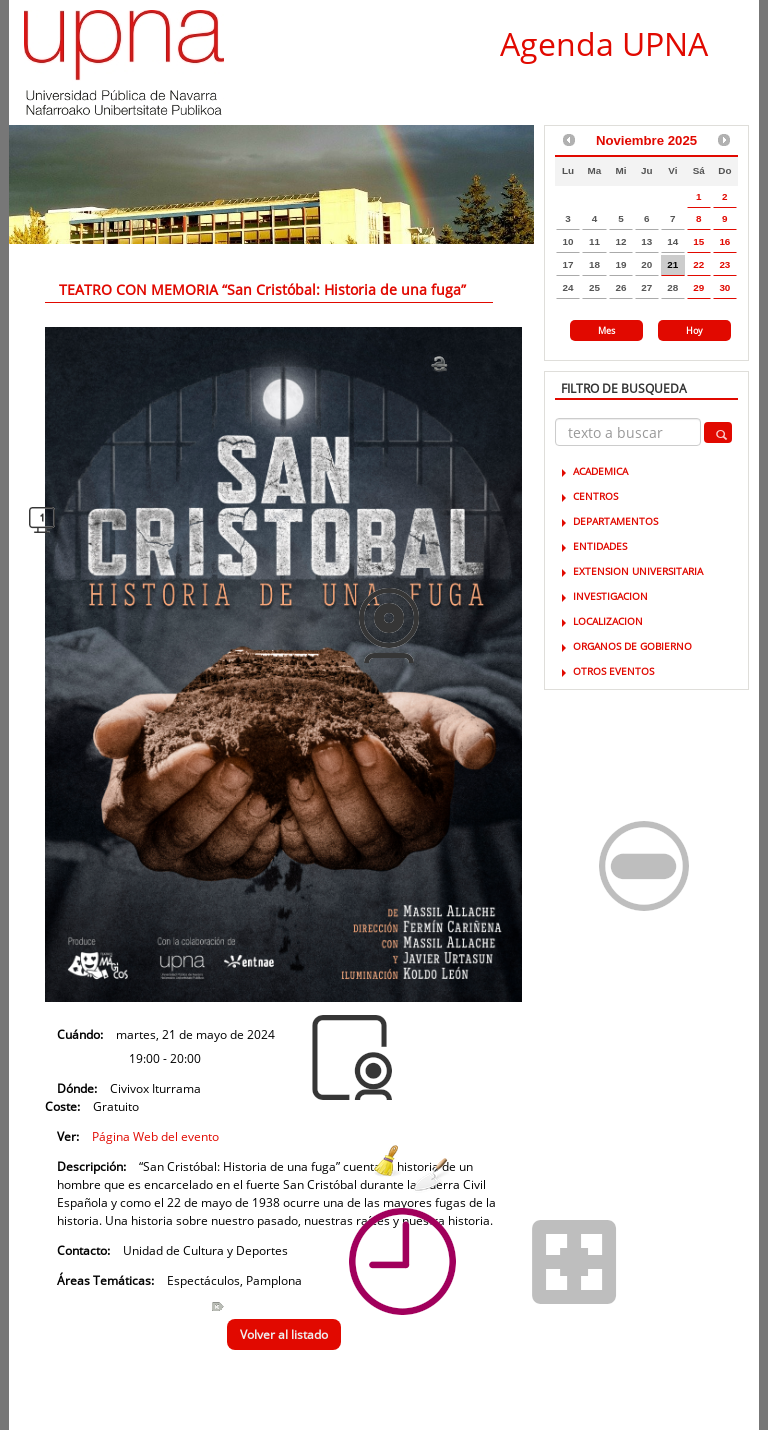 This screenshot has height=1430, width=768. I want to click on clear text or input field, so click(218, 1306).